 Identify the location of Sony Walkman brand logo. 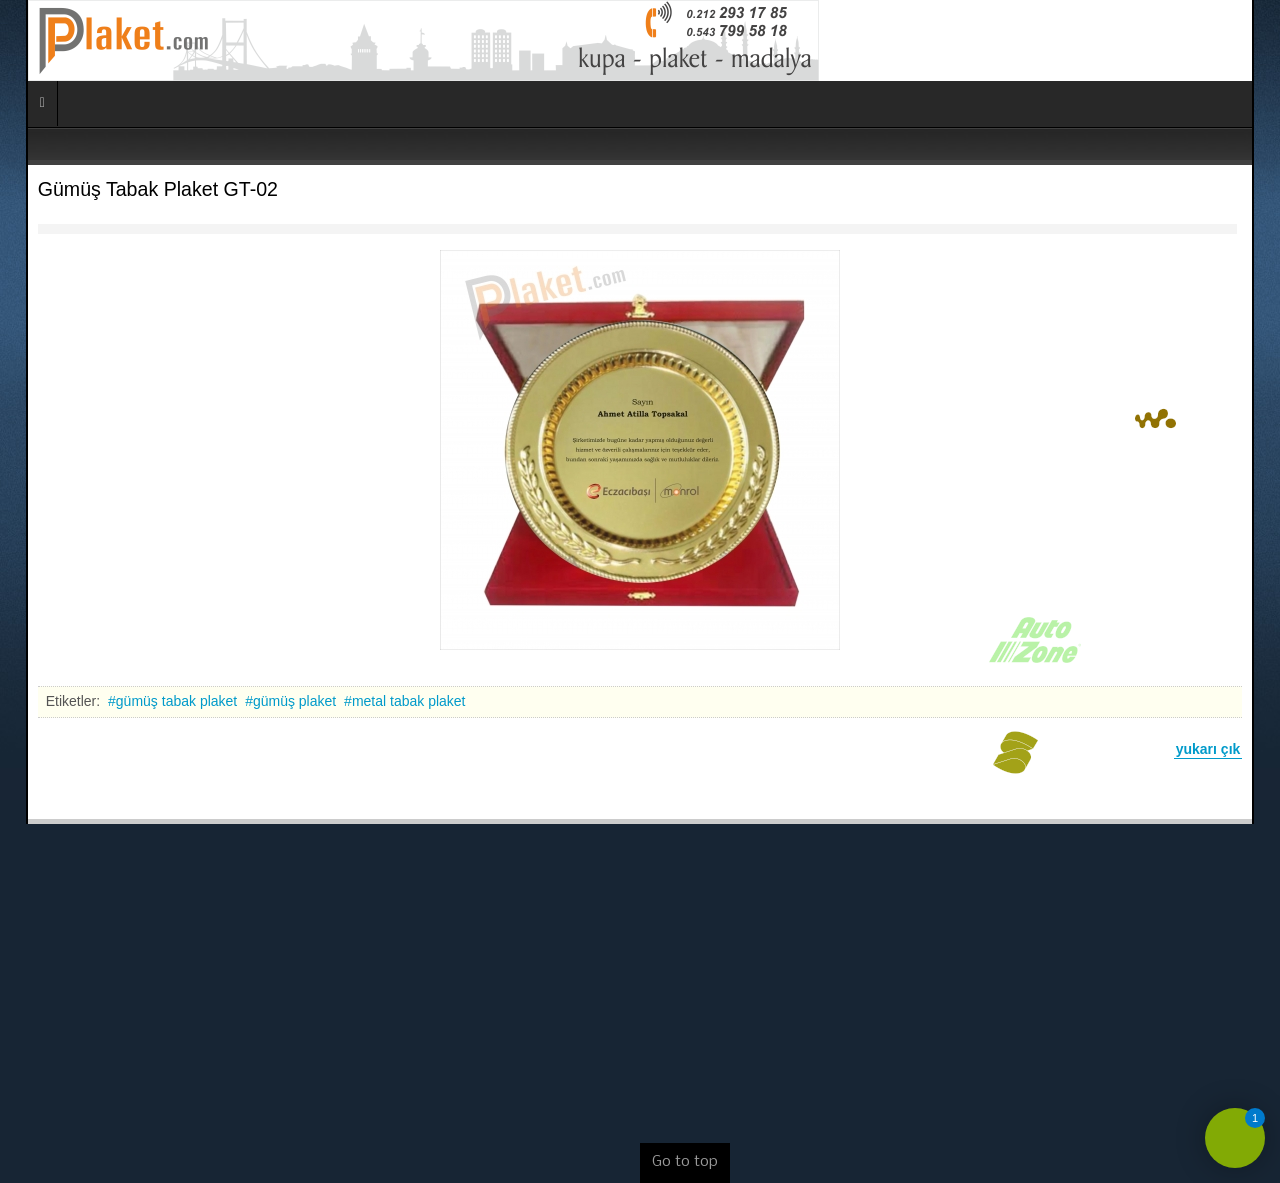
(1155, 418).